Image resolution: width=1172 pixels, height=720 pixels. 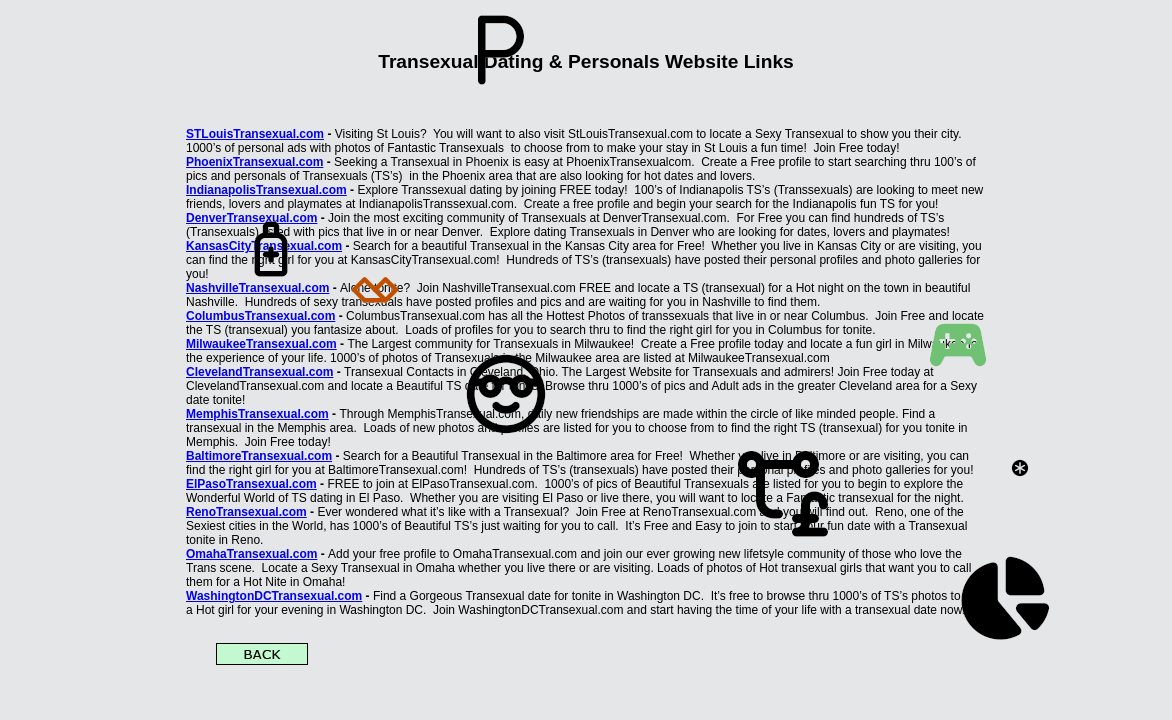 What do you see at coordinates (271, 249) in the screenshot?
I see `access medication or health information` at bounding box center [271, 249].